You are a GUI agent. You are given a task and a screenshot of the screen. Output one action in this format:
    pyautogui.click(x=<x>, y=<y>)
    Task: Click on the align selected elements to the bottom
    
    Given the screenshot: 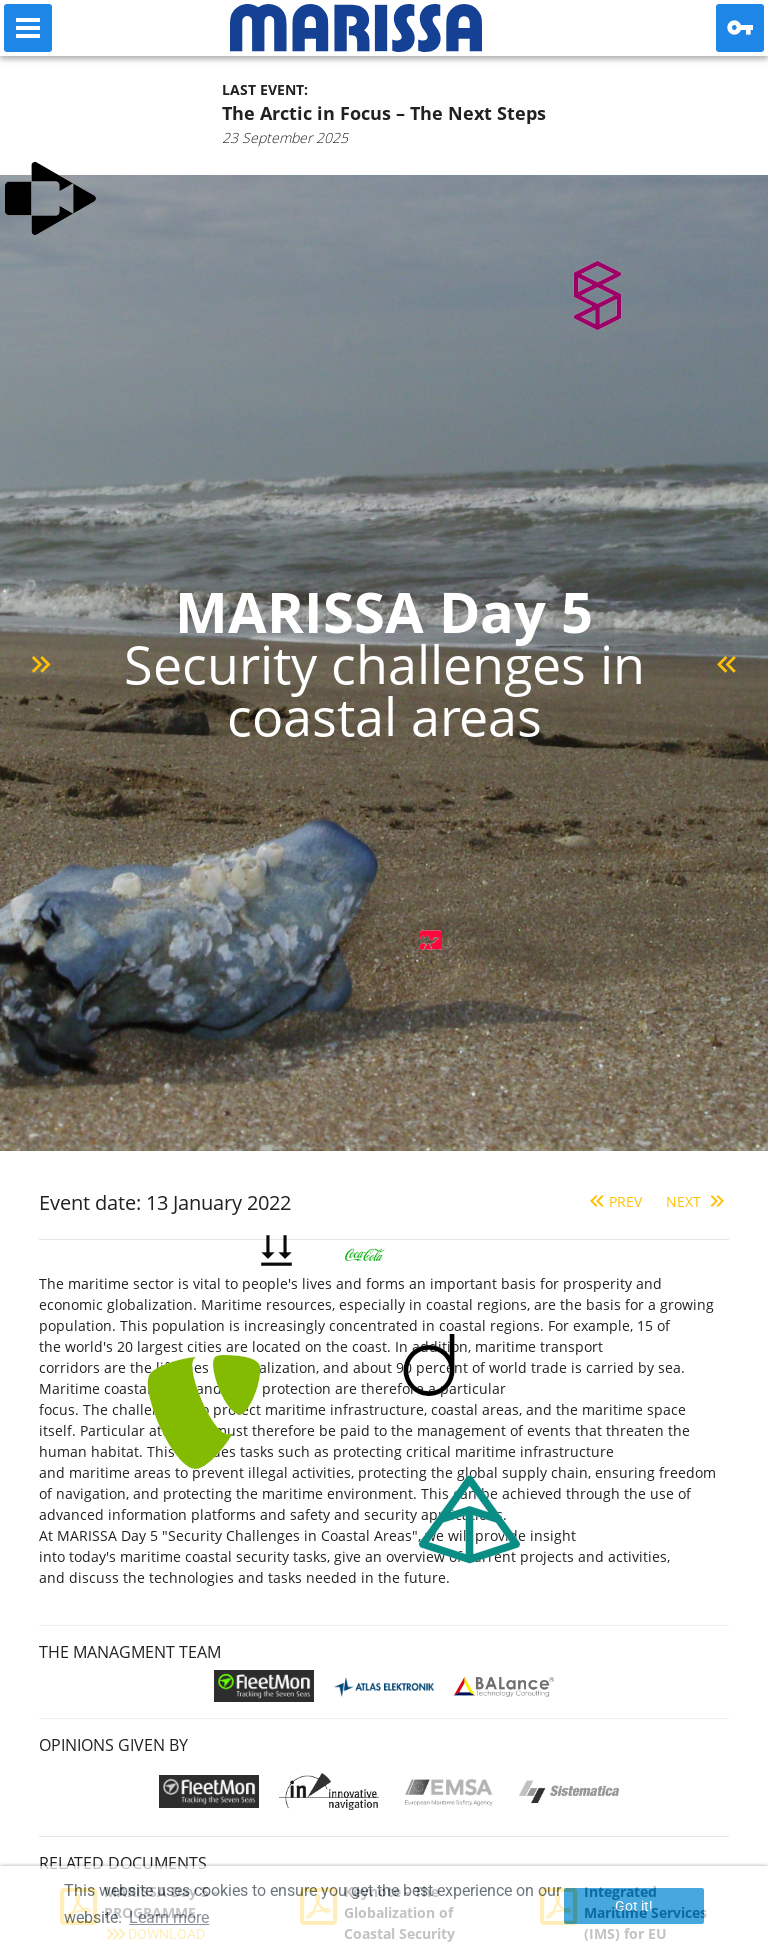 What is the action you would take?
    pyautogui.click(x=276, y=1250)
    